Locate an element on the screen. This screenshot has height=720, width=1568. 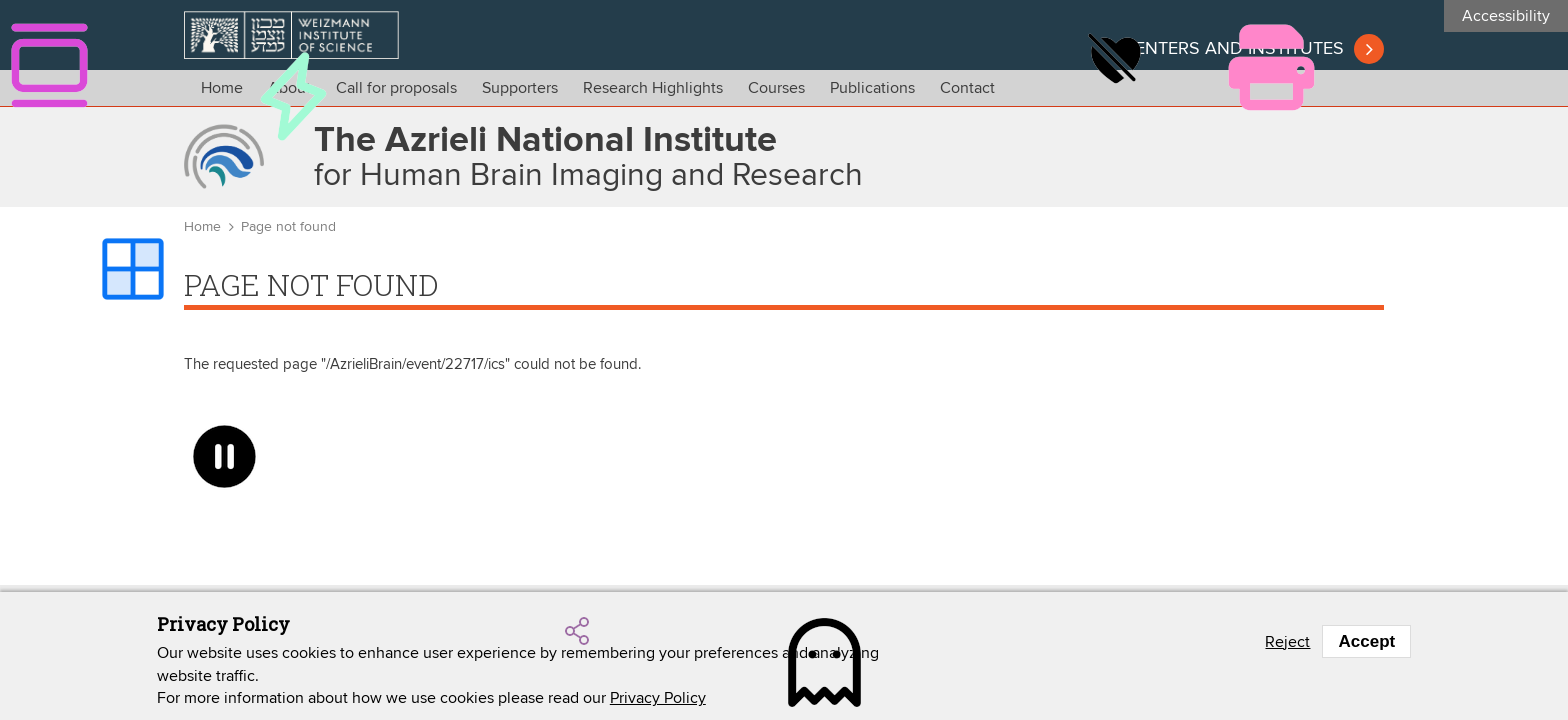
share content to social networks is located at coordinates (578, 631).